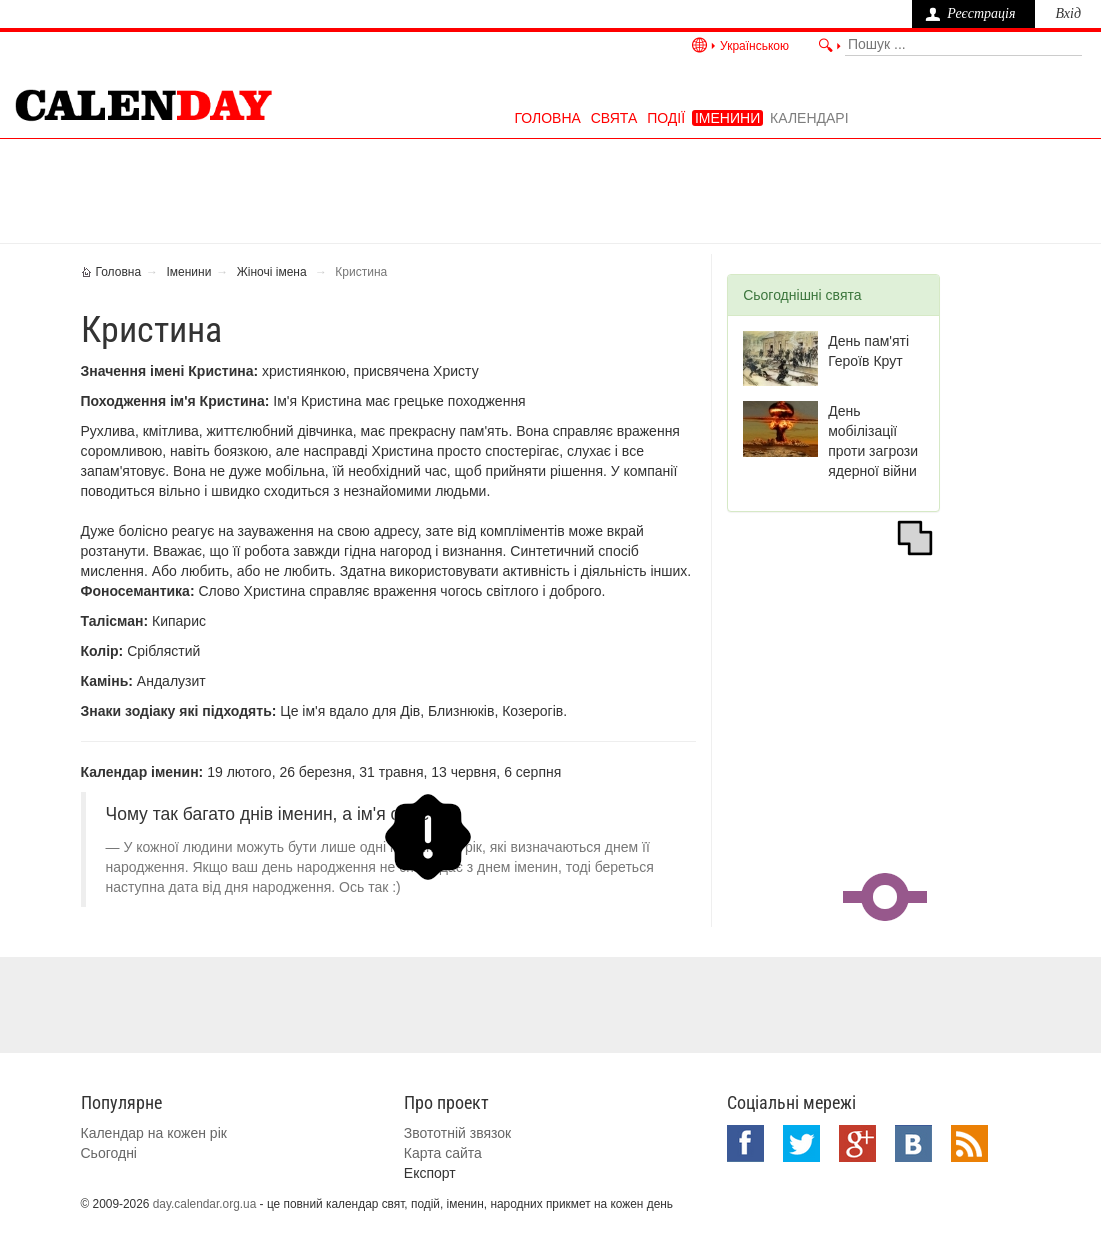  Describe the element at coordinates (885, 897) in the screenshot. I see `view commit details in version control` at that location.